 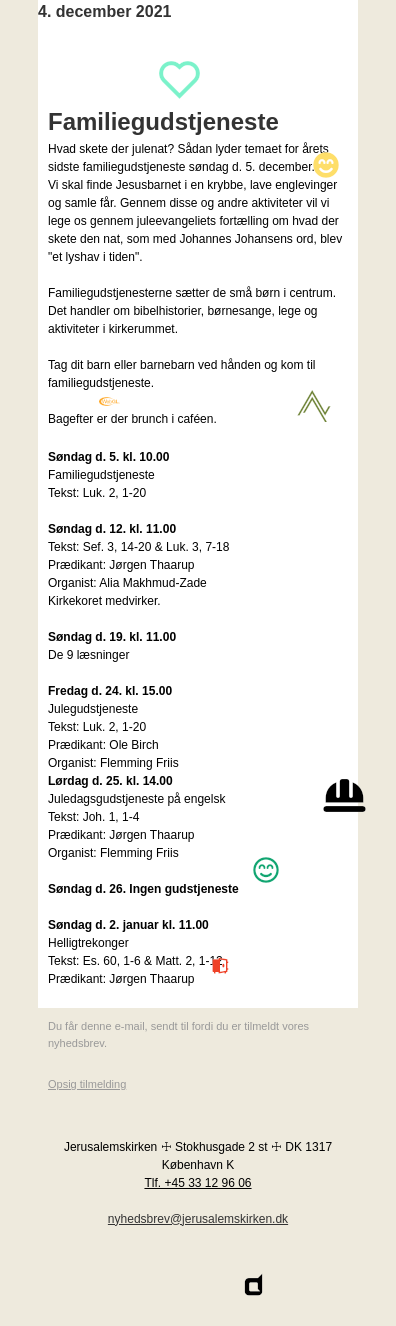 I want to click on think peaks brand logo, so click(x=314, y=406).